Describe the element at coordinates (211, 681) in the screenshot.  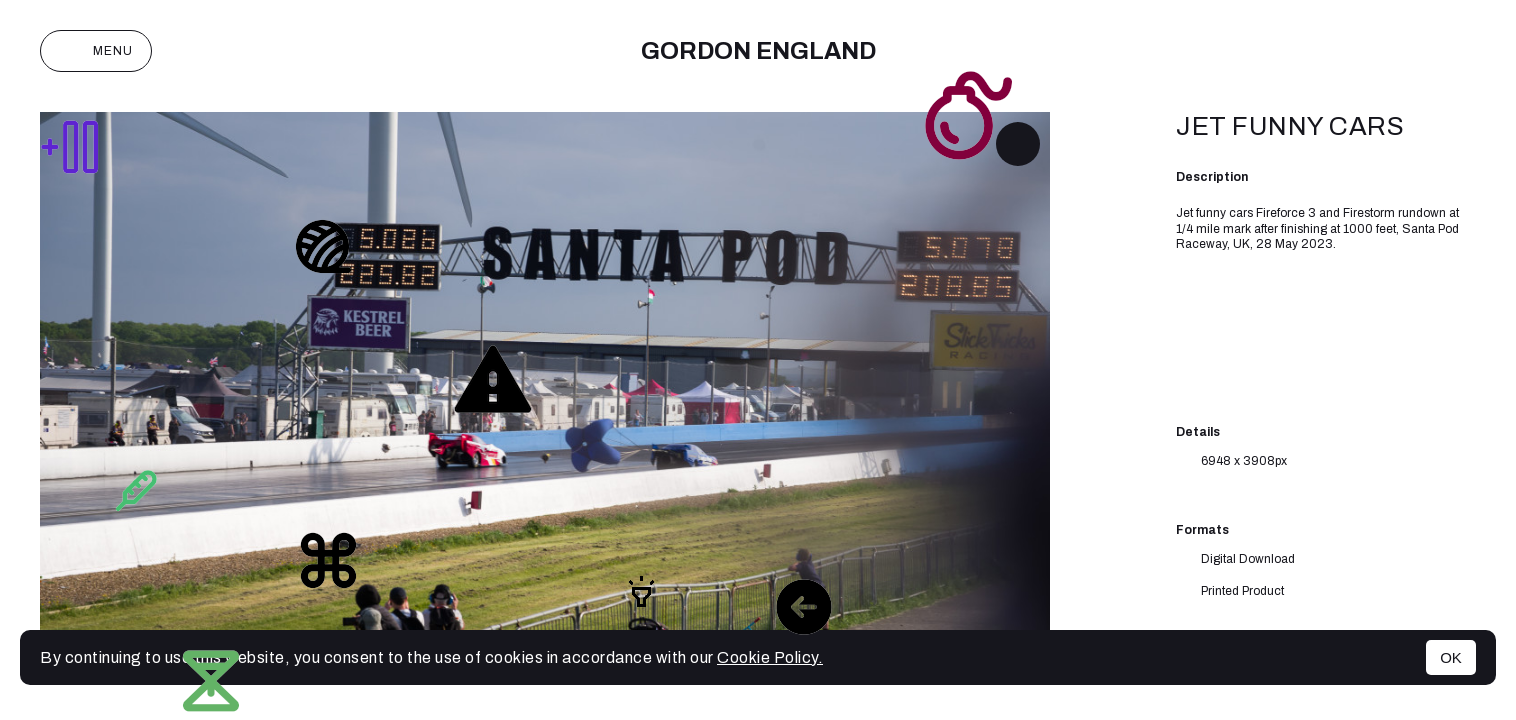
I see `indicates a task or process is in progress` at that location.